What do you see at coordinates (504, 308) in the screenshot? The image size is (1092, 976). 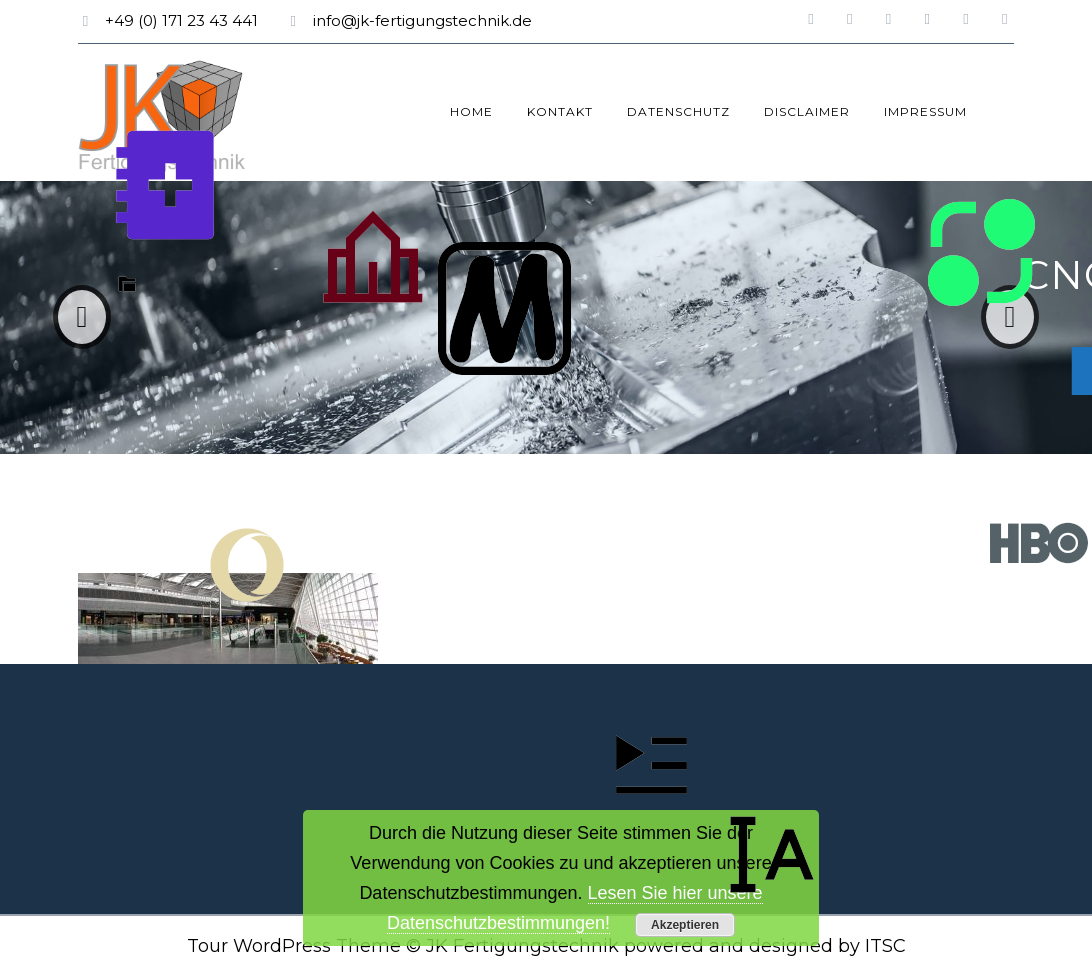 I see `open MangaUpdates website or app` at bounding box center [504, 308].